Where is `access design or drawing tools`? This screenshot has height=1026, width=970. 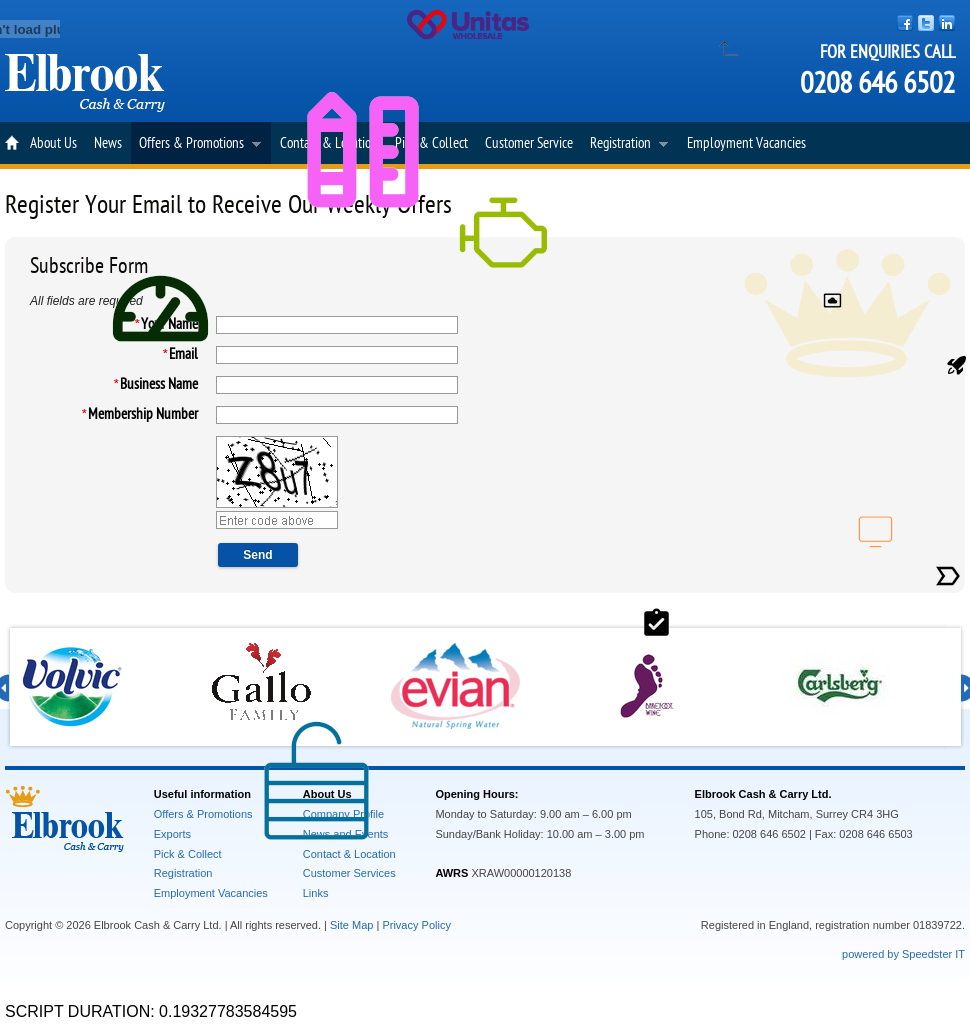
access design or drawing tools is located at coordinates (363, 152).